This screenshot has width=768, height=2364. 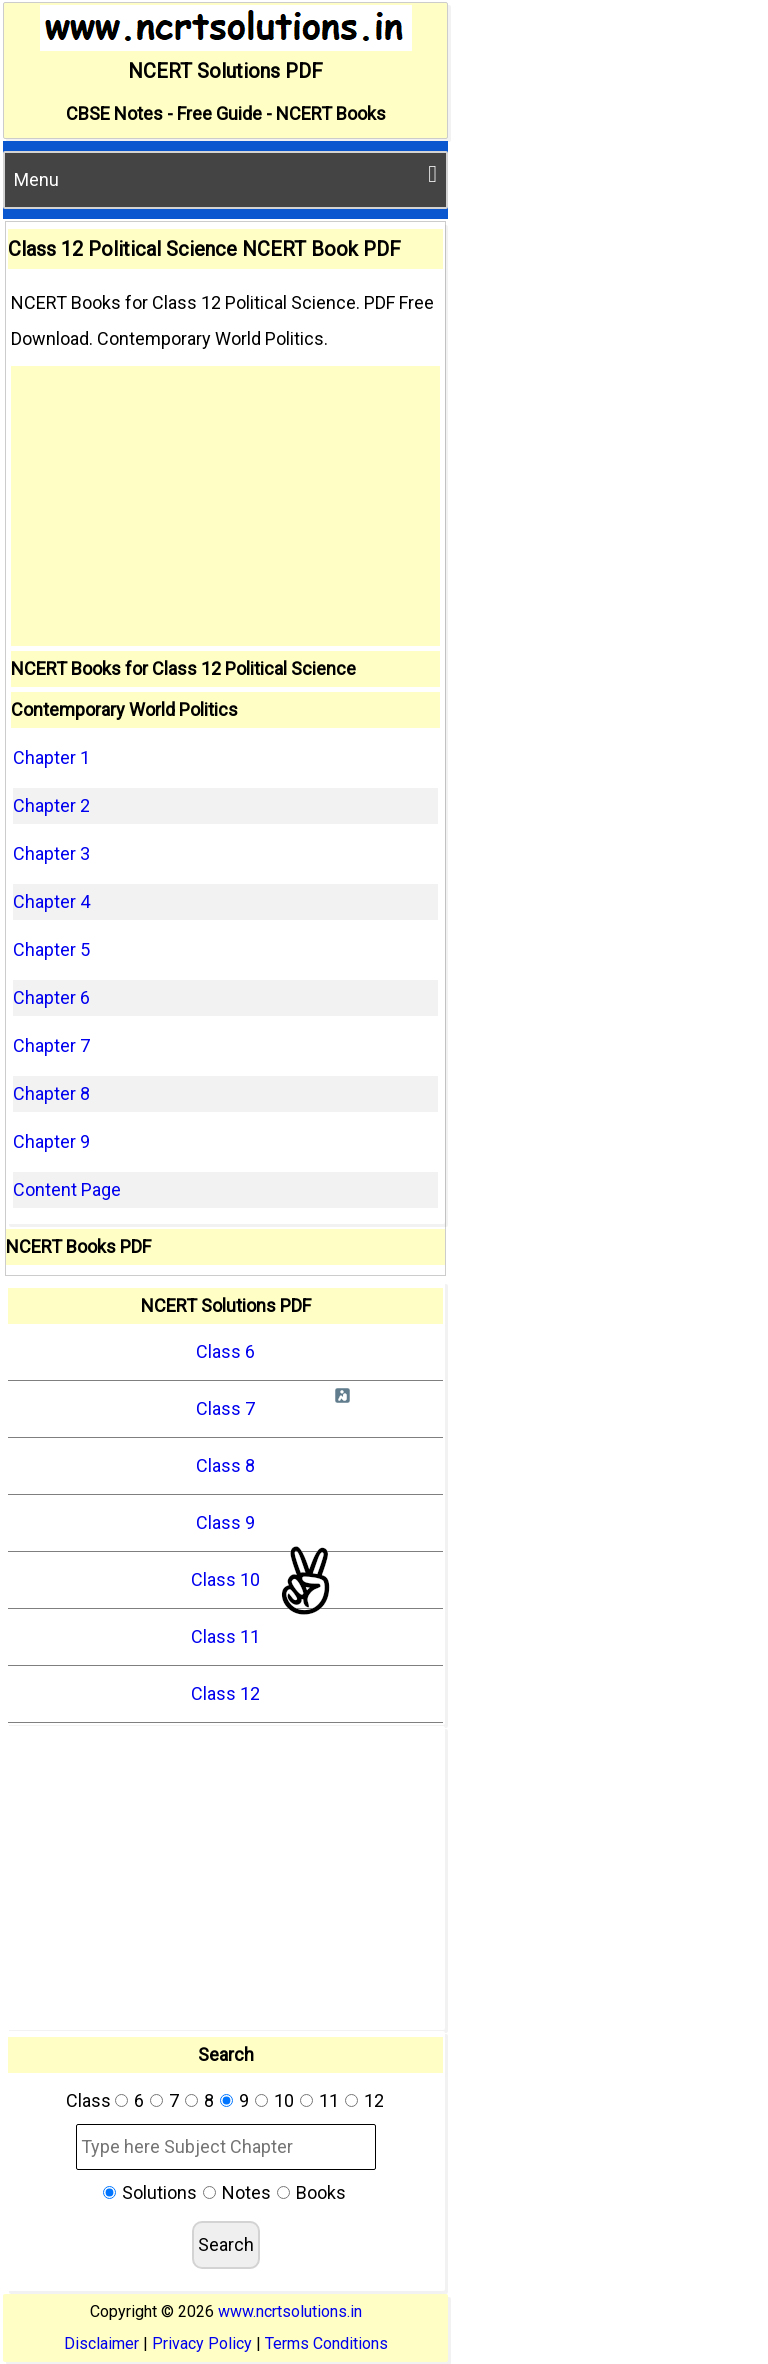 What do you see at coordinates (342, 1395) in the screenshot?
I see `indicates a confined space or restricted area` at bounding box center [342, 1395].